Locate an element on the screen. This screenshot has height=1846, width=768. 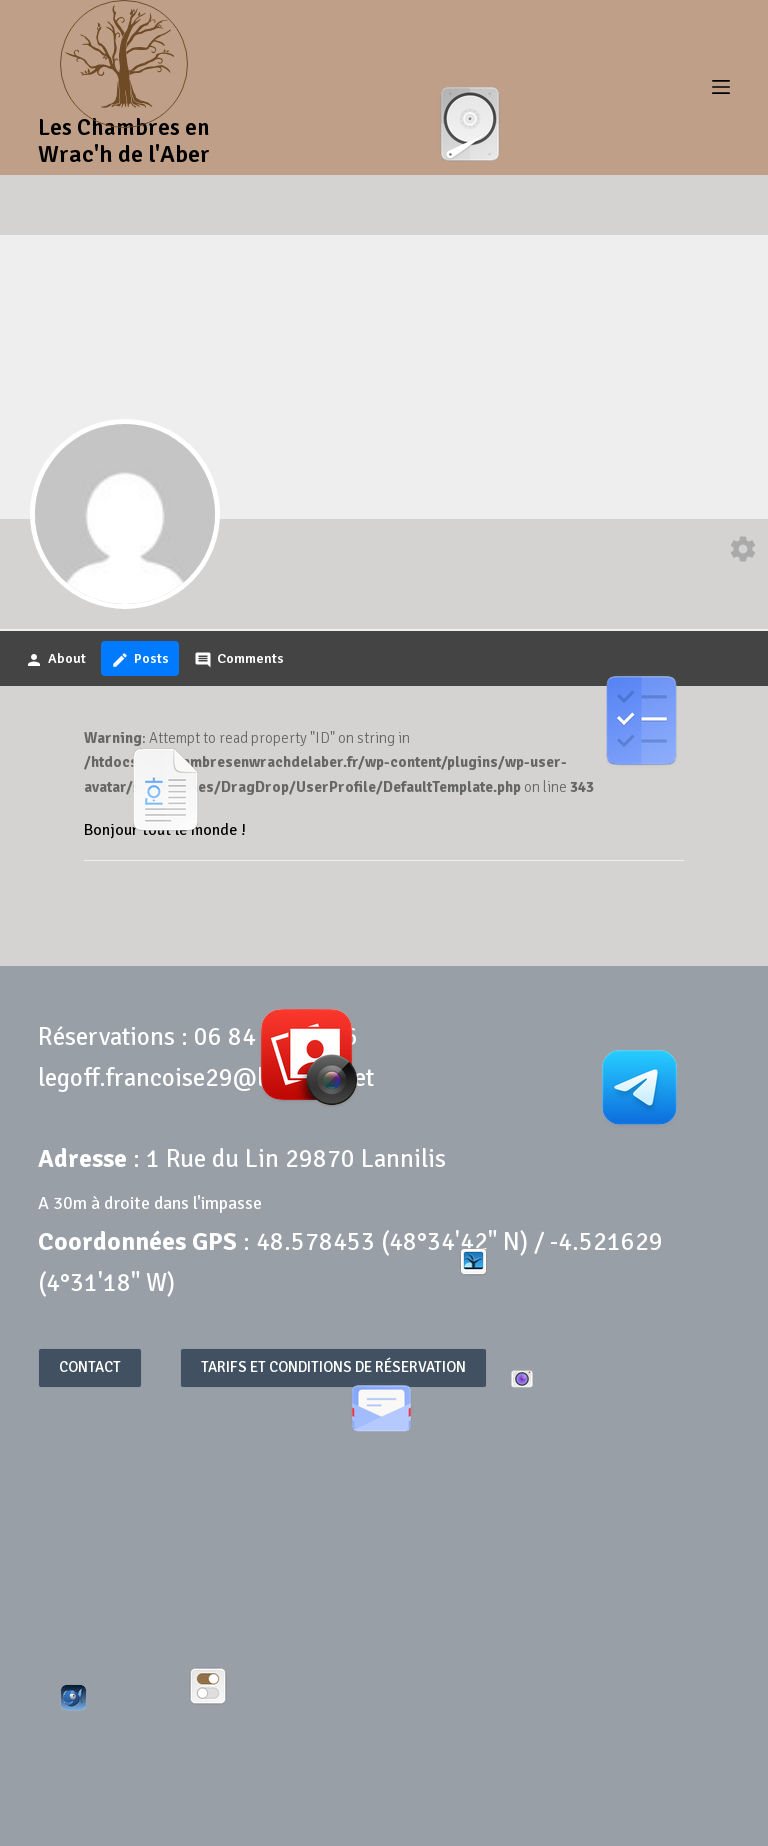
open Photo Booth app is located at coordinates (306, 1054).